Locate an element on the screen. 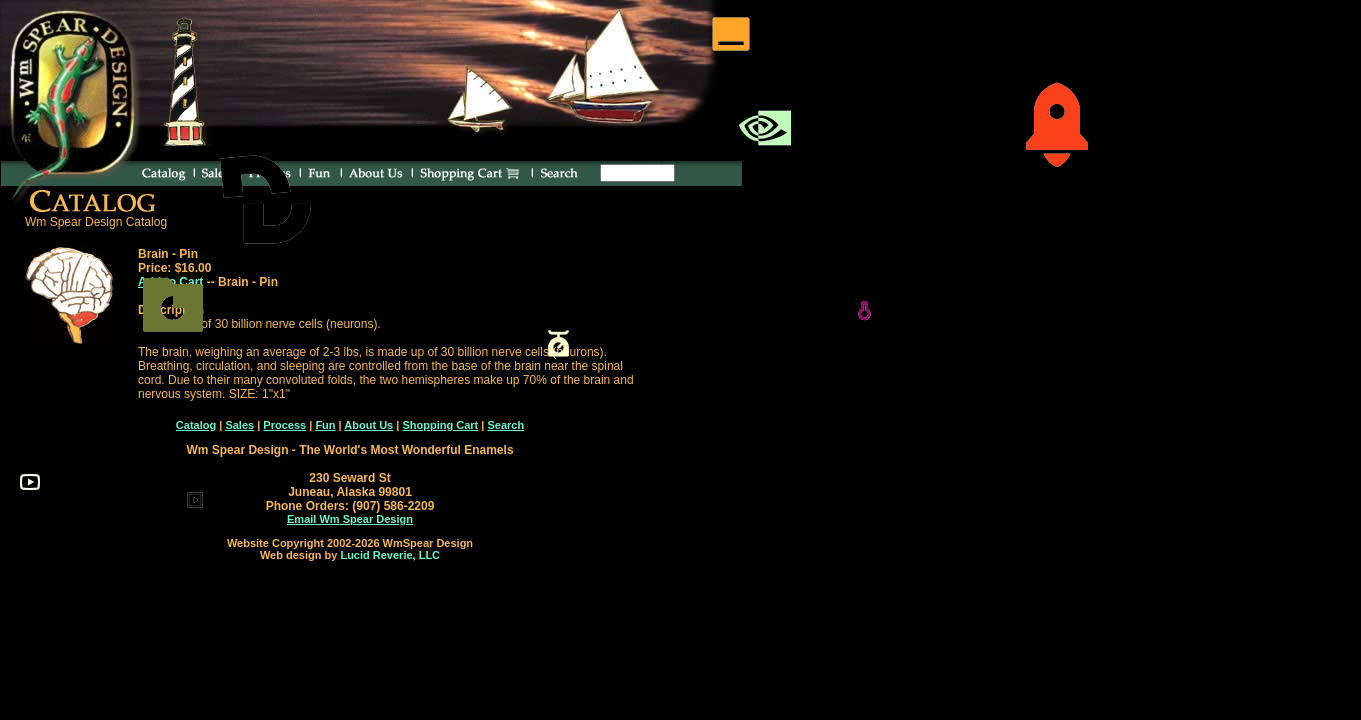 This screenshot has height=720, width=1361. indicates high temperature or heat warning is located at coordinates (864, 310).